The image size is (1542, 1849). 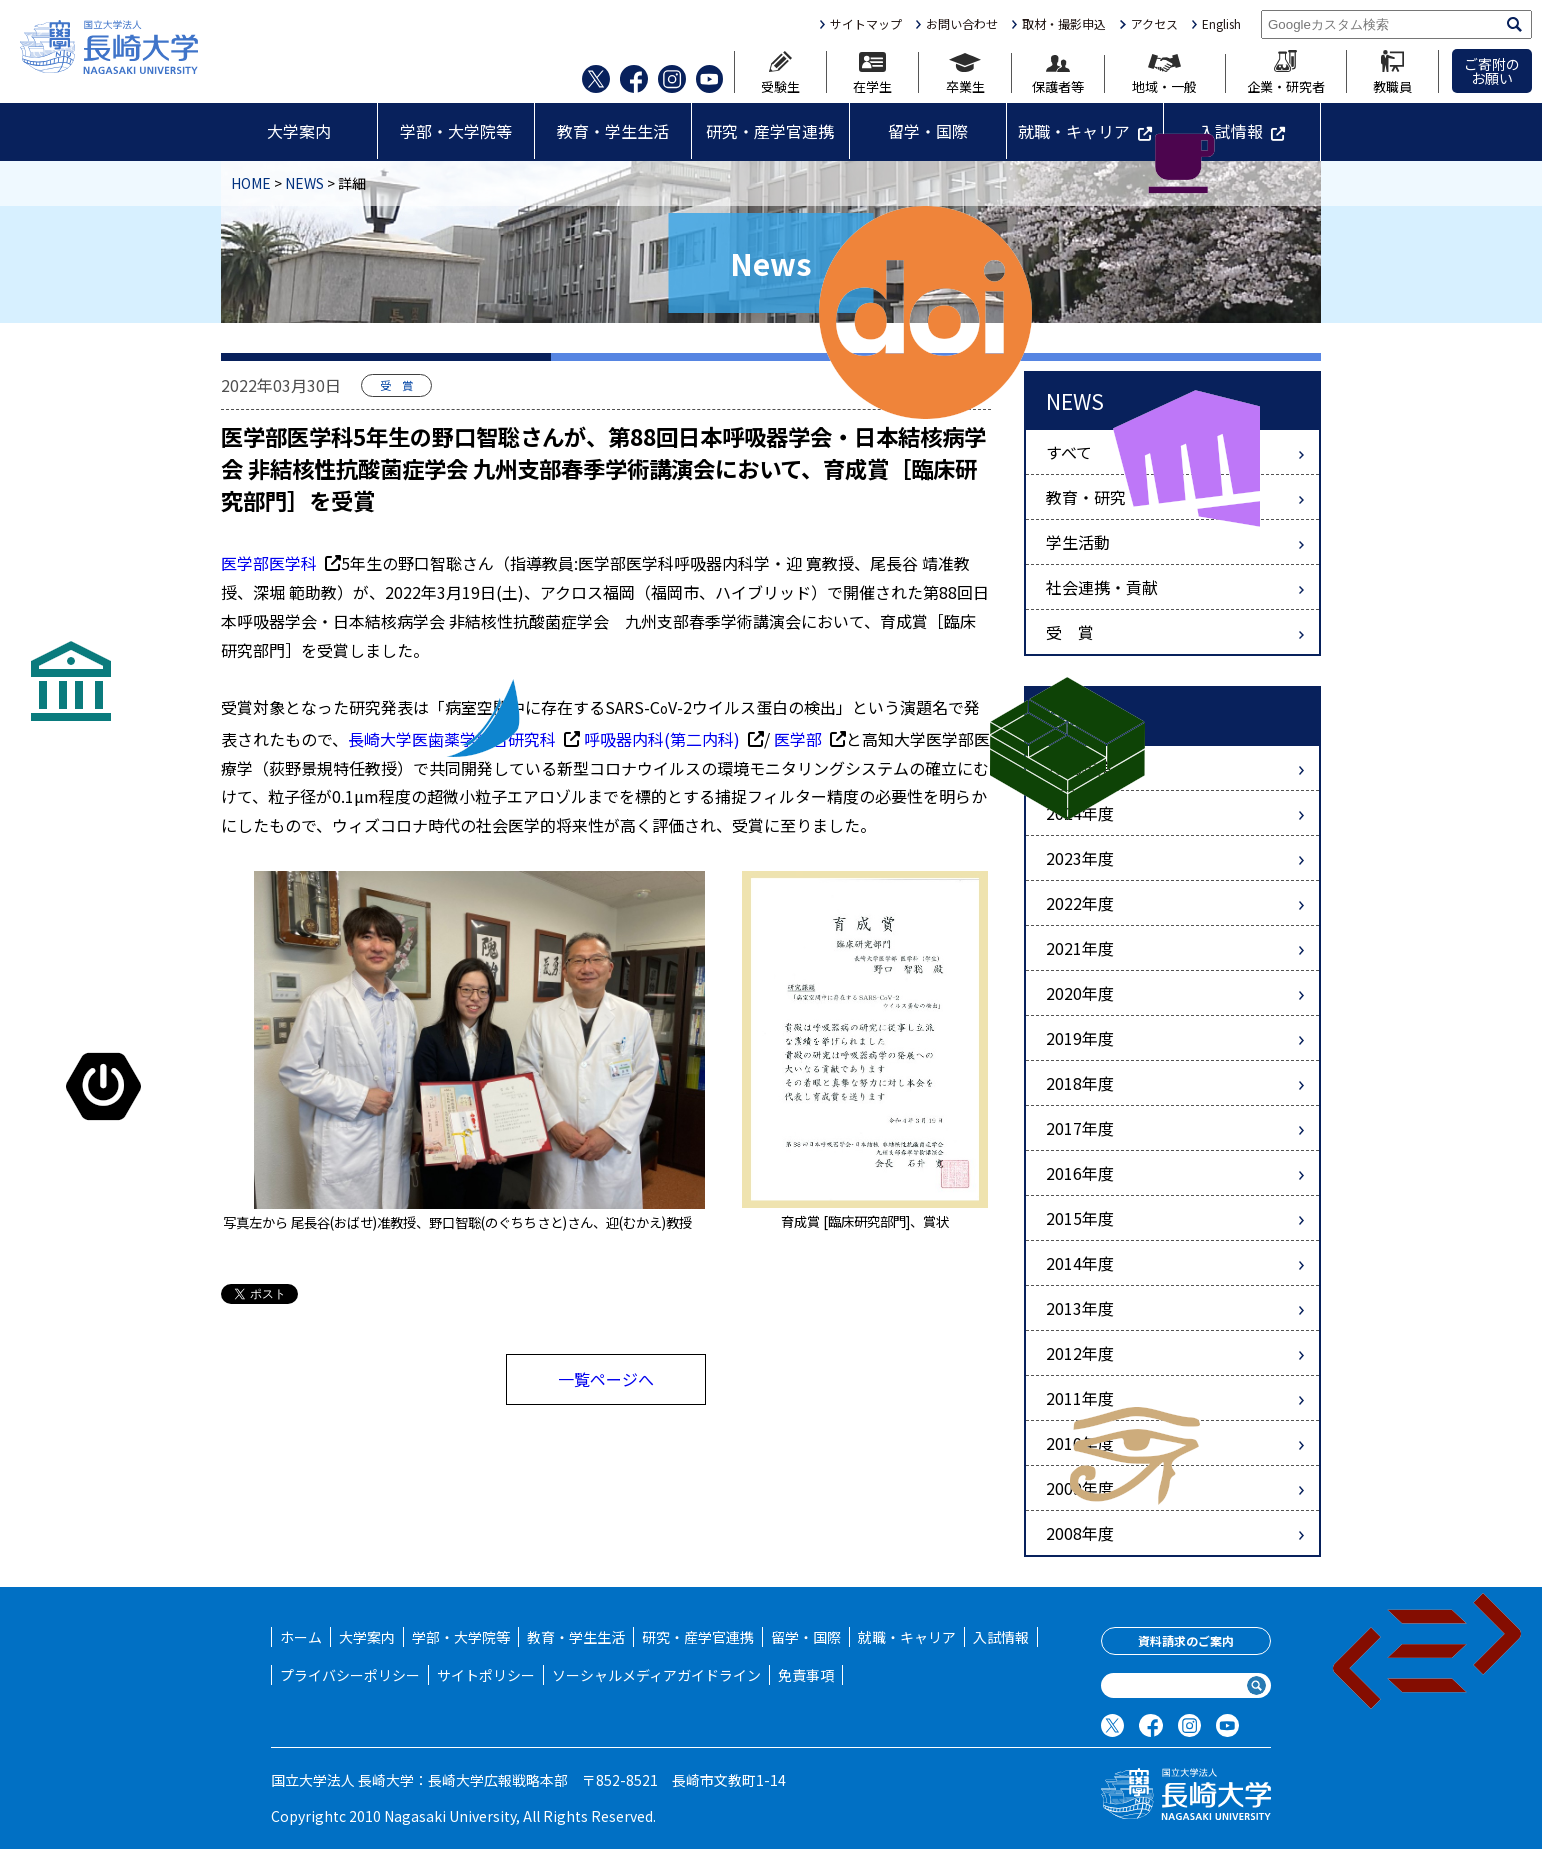 I want to click on Linux Containers (LXC) logo, so click(x=1067, y=748).